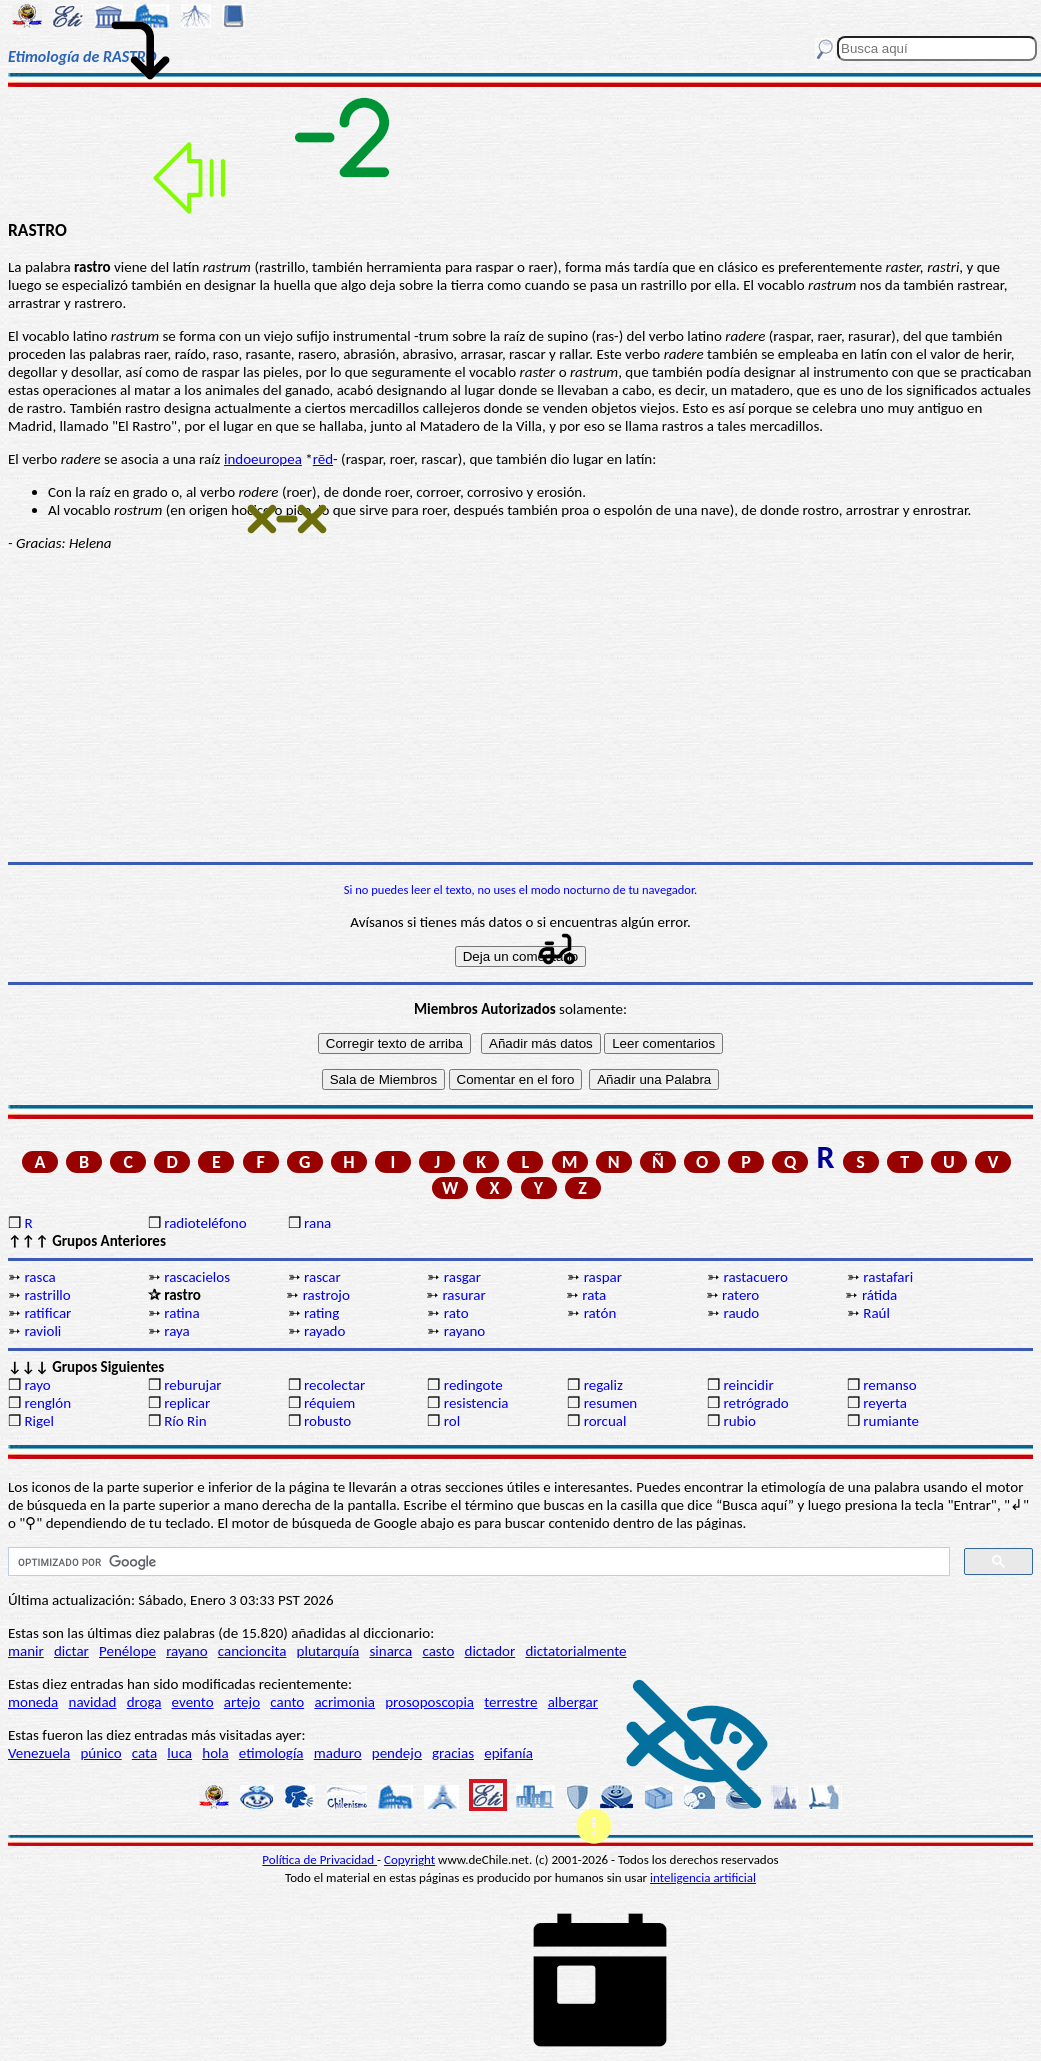 Image resolution: width=1041 pixels, height=2061 pixels. What do you see at coordinates (594, 1826) in the screenshot?
I see `indicates an error or warning state` at bounding box center [594, 1826].